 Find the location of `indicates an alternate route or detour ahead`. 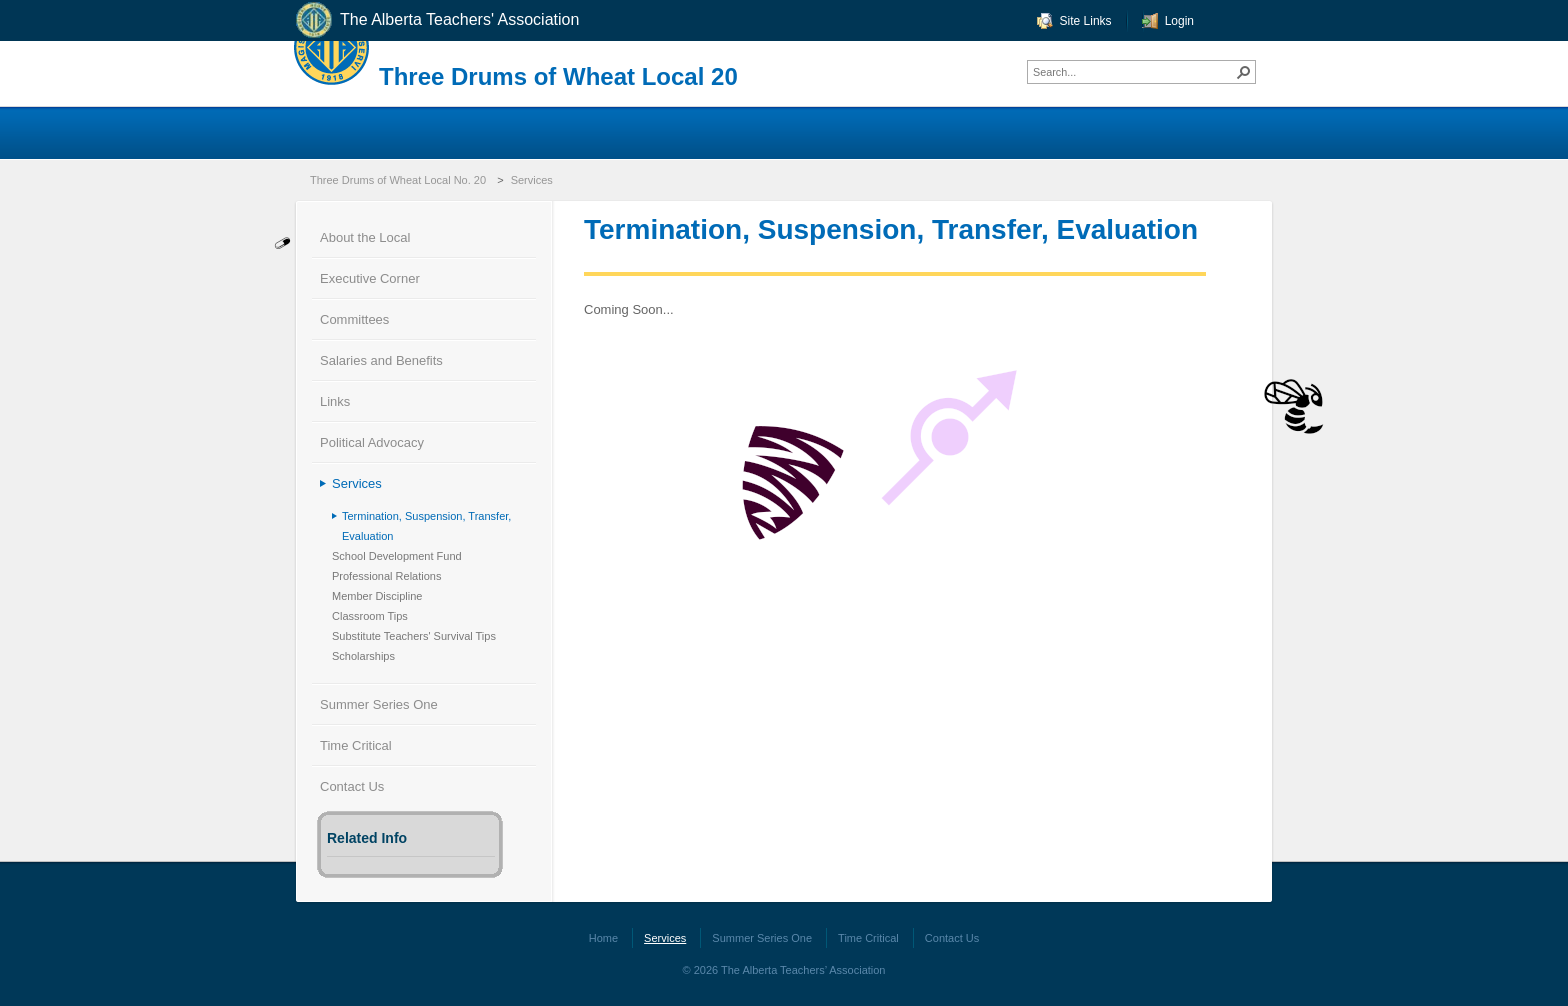

indicates an alternate route or detour ahead is located at coordinates (950, 437).